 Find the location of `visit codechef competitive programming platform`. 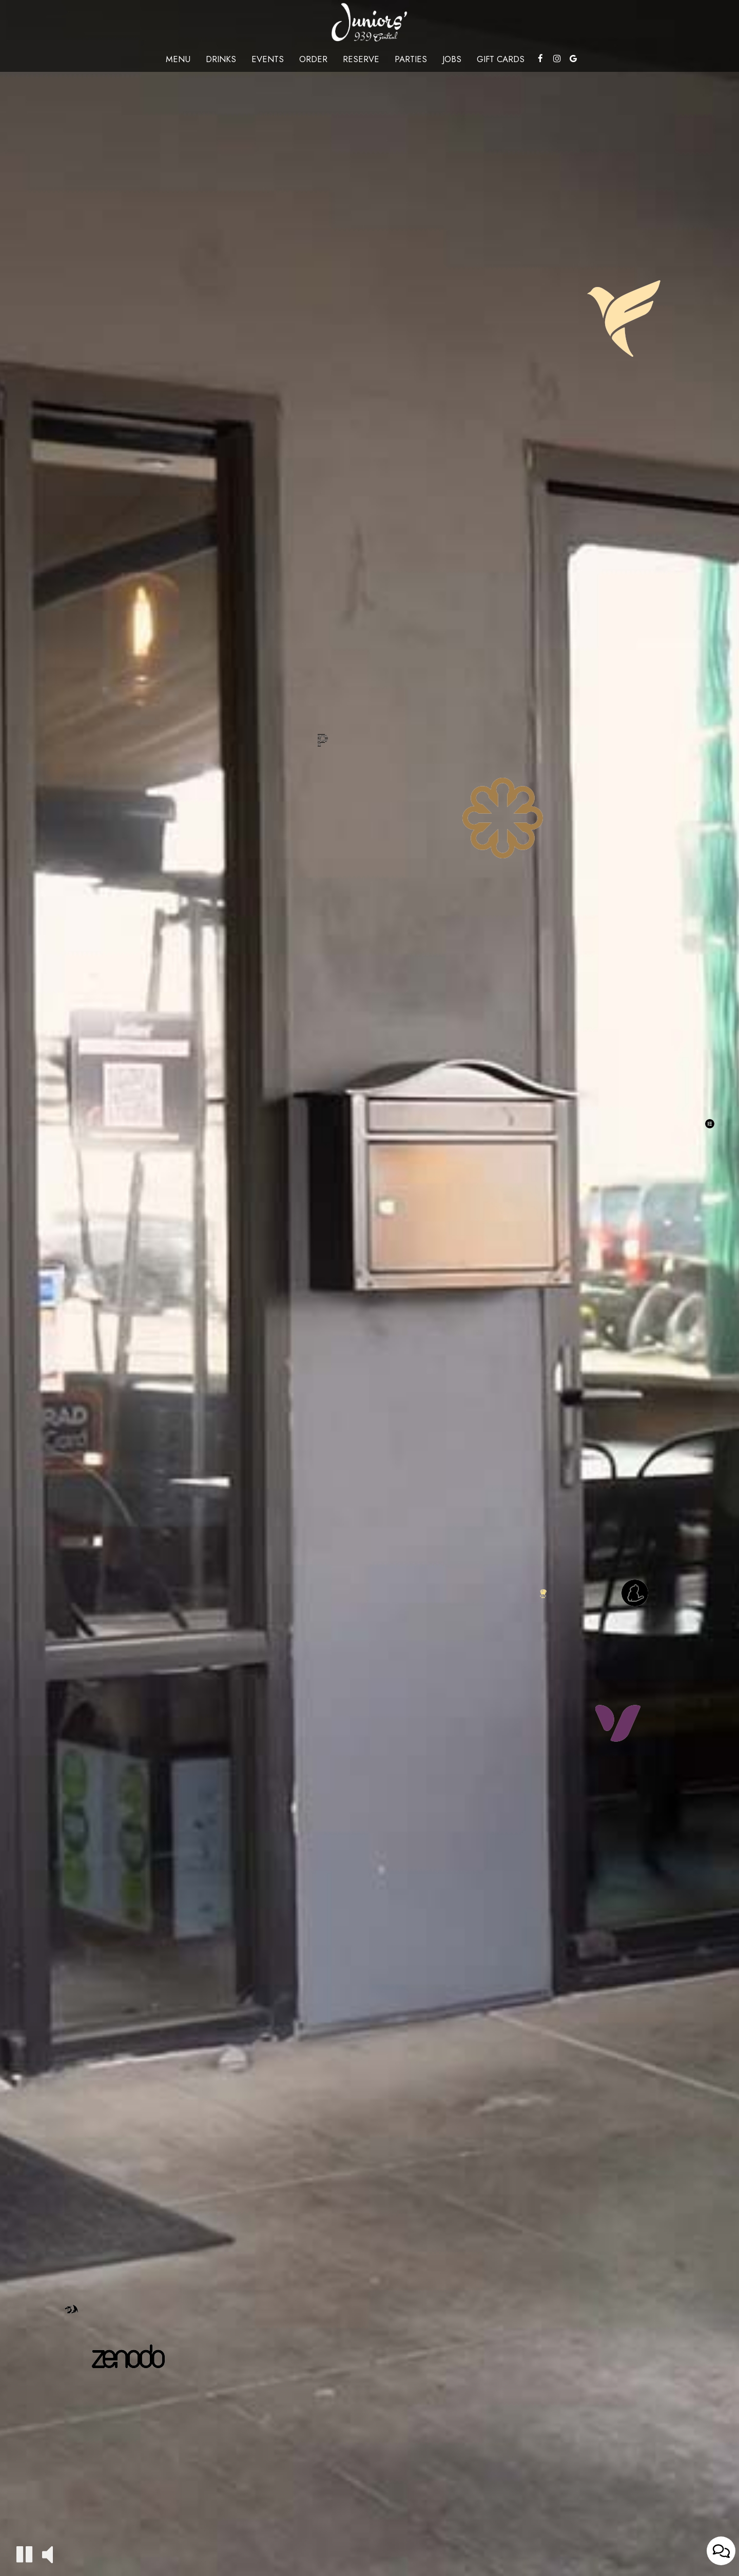

visit codechef competitive programming platform is located at coordinates (543, 1593).